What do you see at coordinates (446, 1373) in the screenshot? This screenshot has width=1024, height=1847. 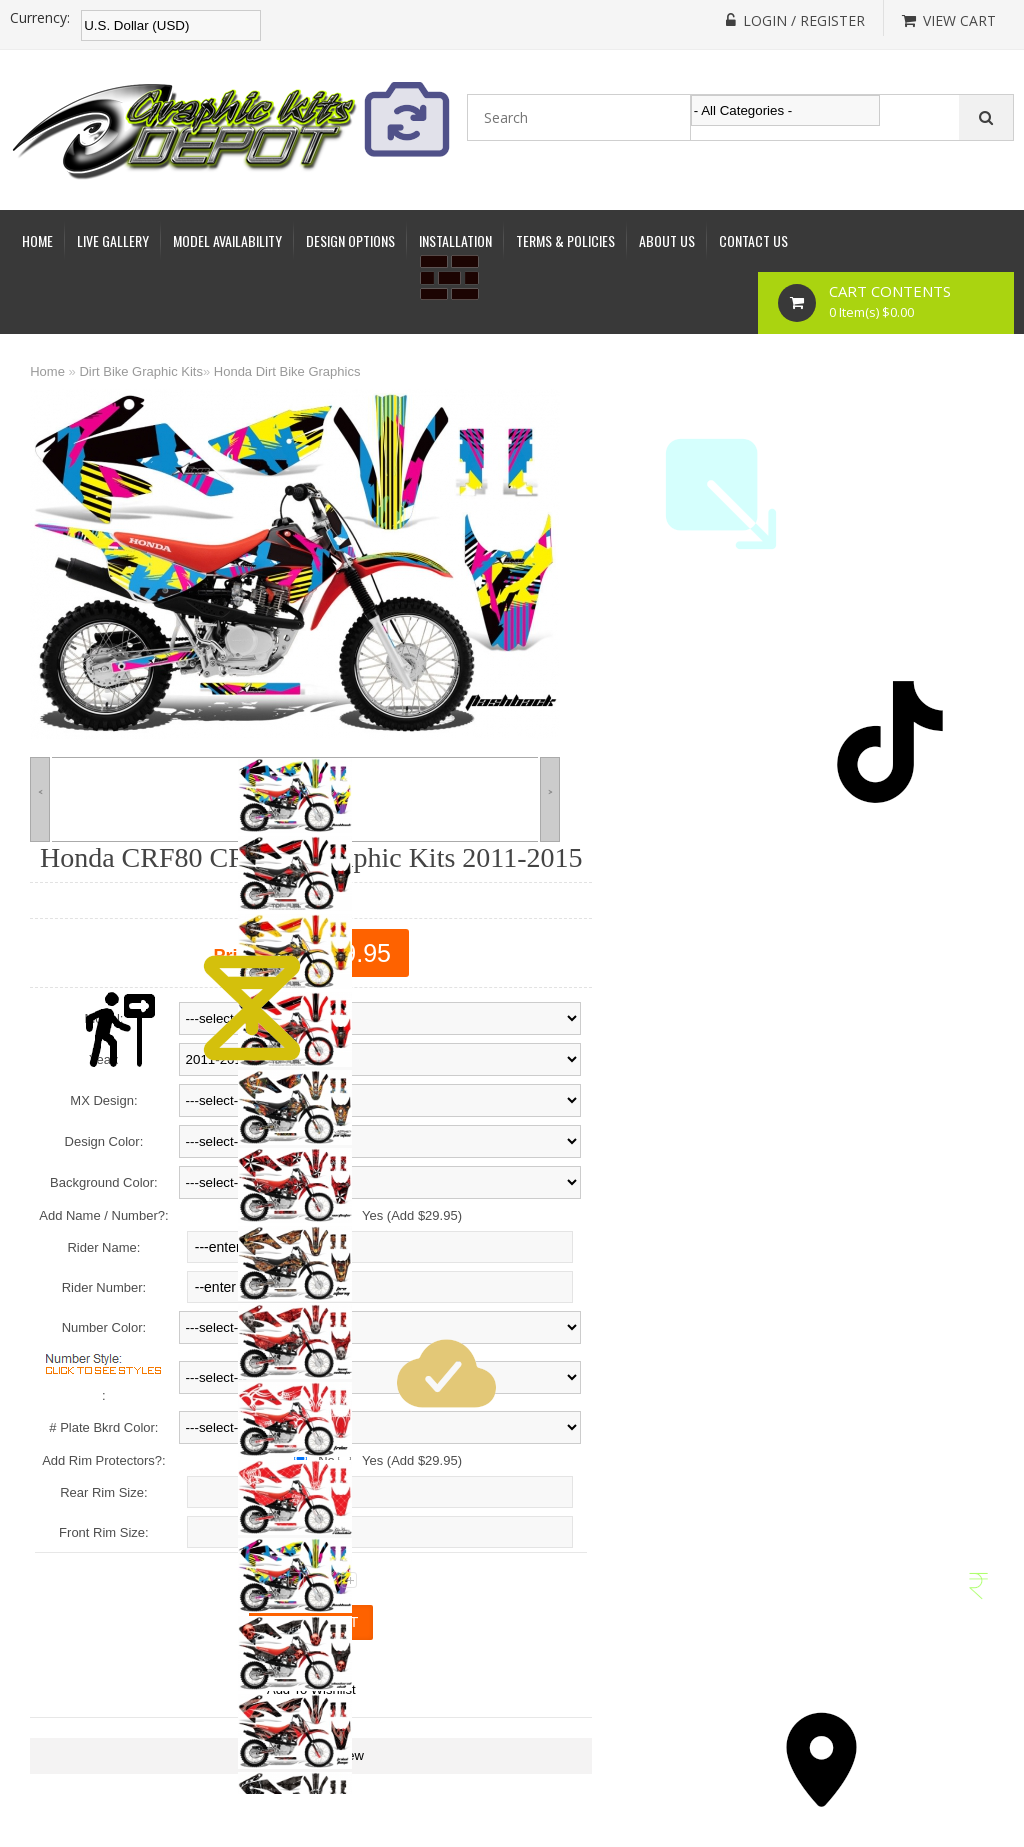 I see `file successfully uploaded to cloud storage` at bounding box center [446, 1373].